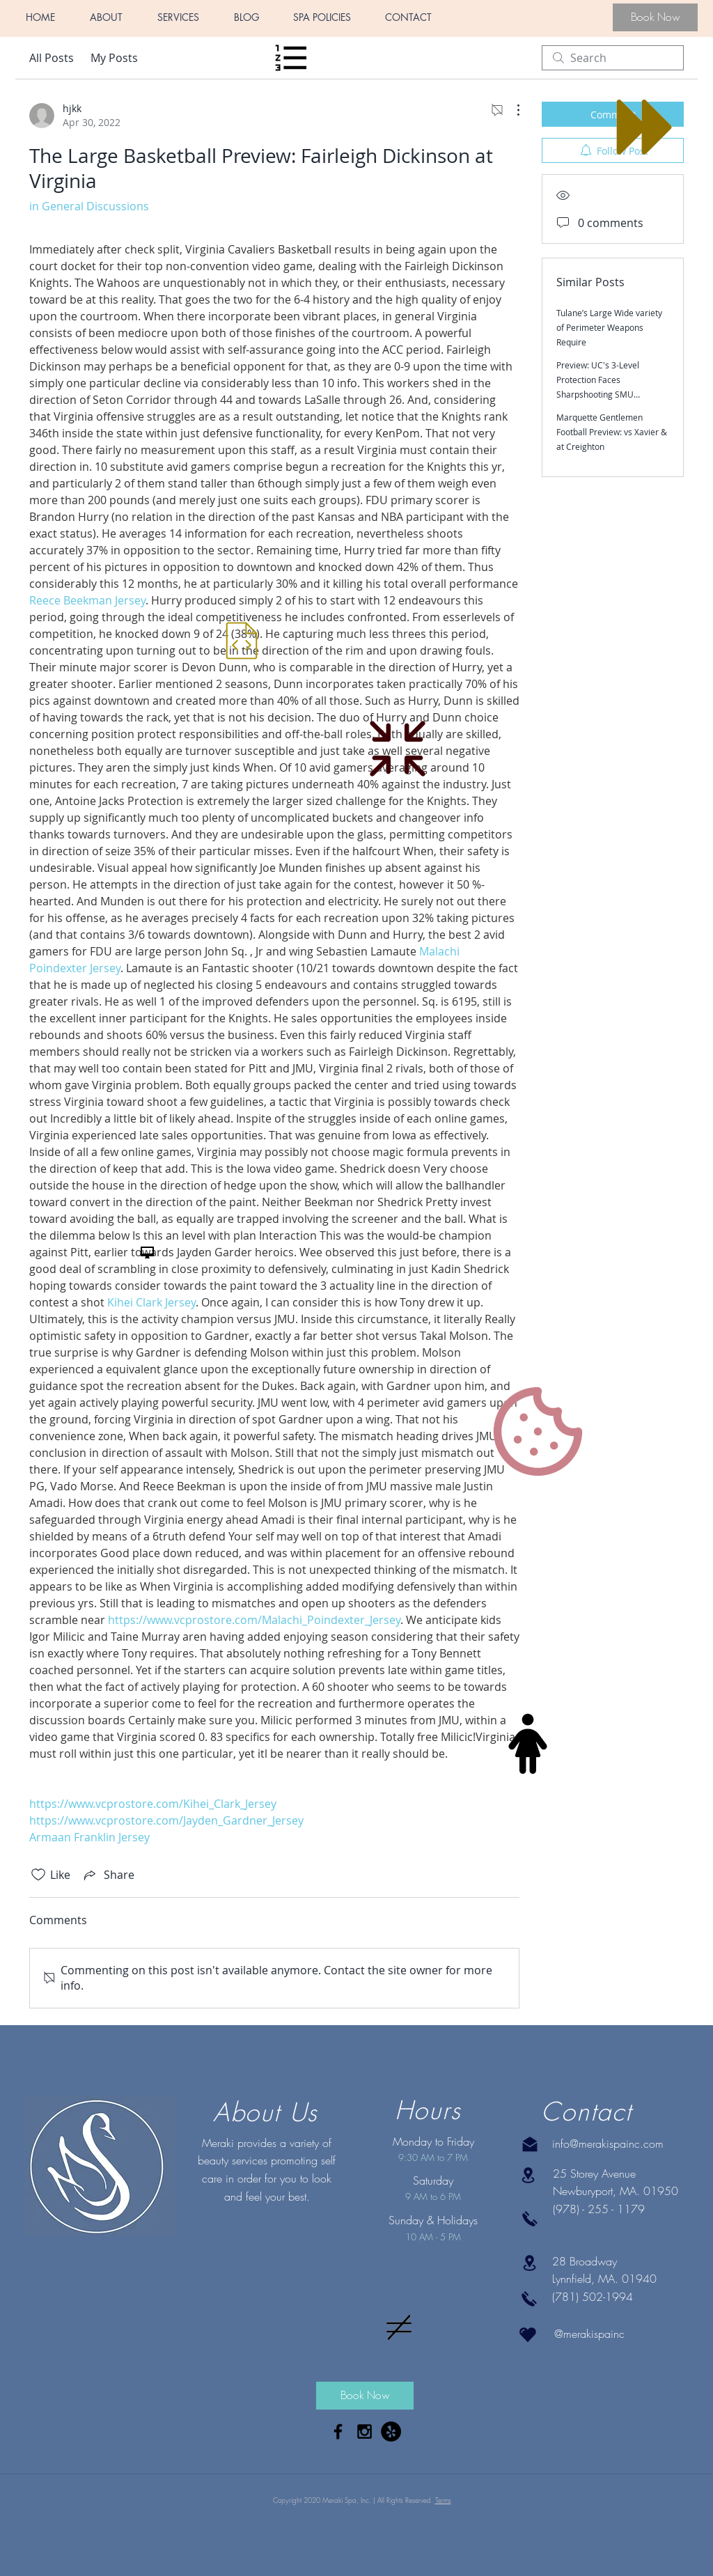  What do you see at coordinates (528, 1744) in the screenshot?
I see `women's restroom indicator` at bounding box center [528, 1744].